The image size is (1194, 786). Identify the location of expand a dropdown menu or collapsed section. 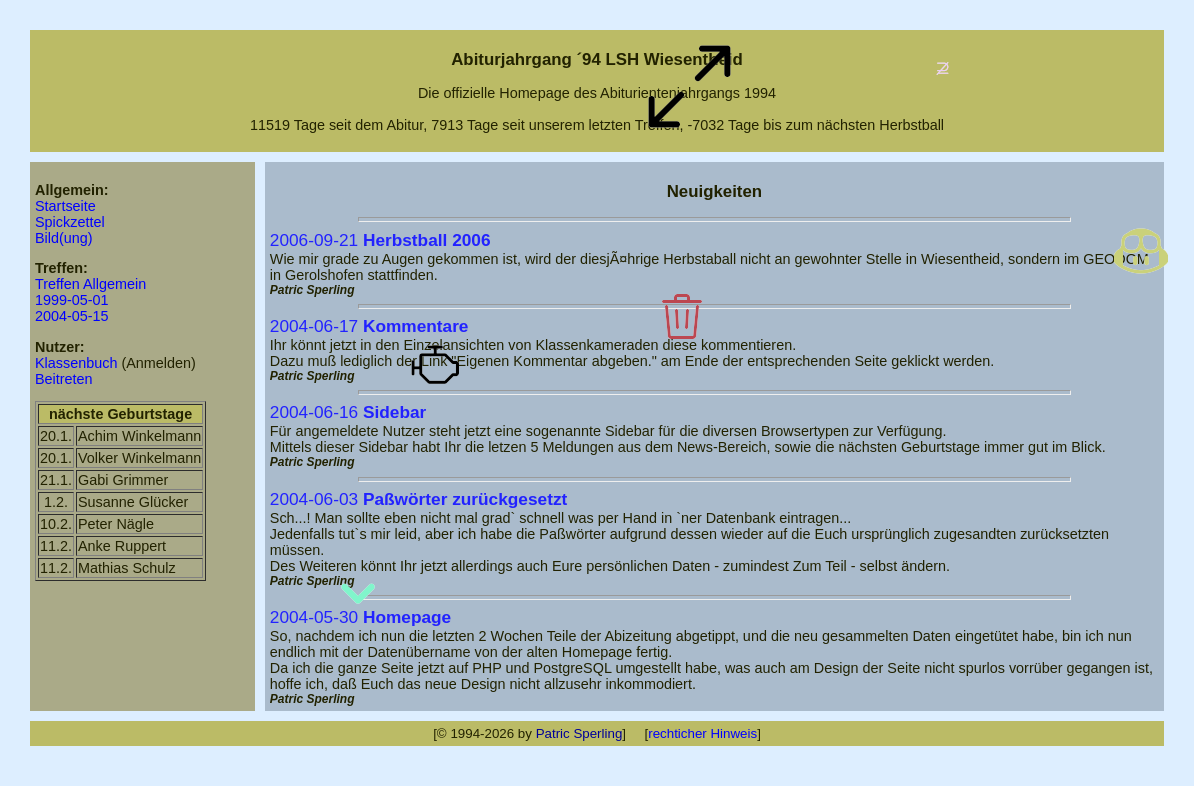
(358, 592).